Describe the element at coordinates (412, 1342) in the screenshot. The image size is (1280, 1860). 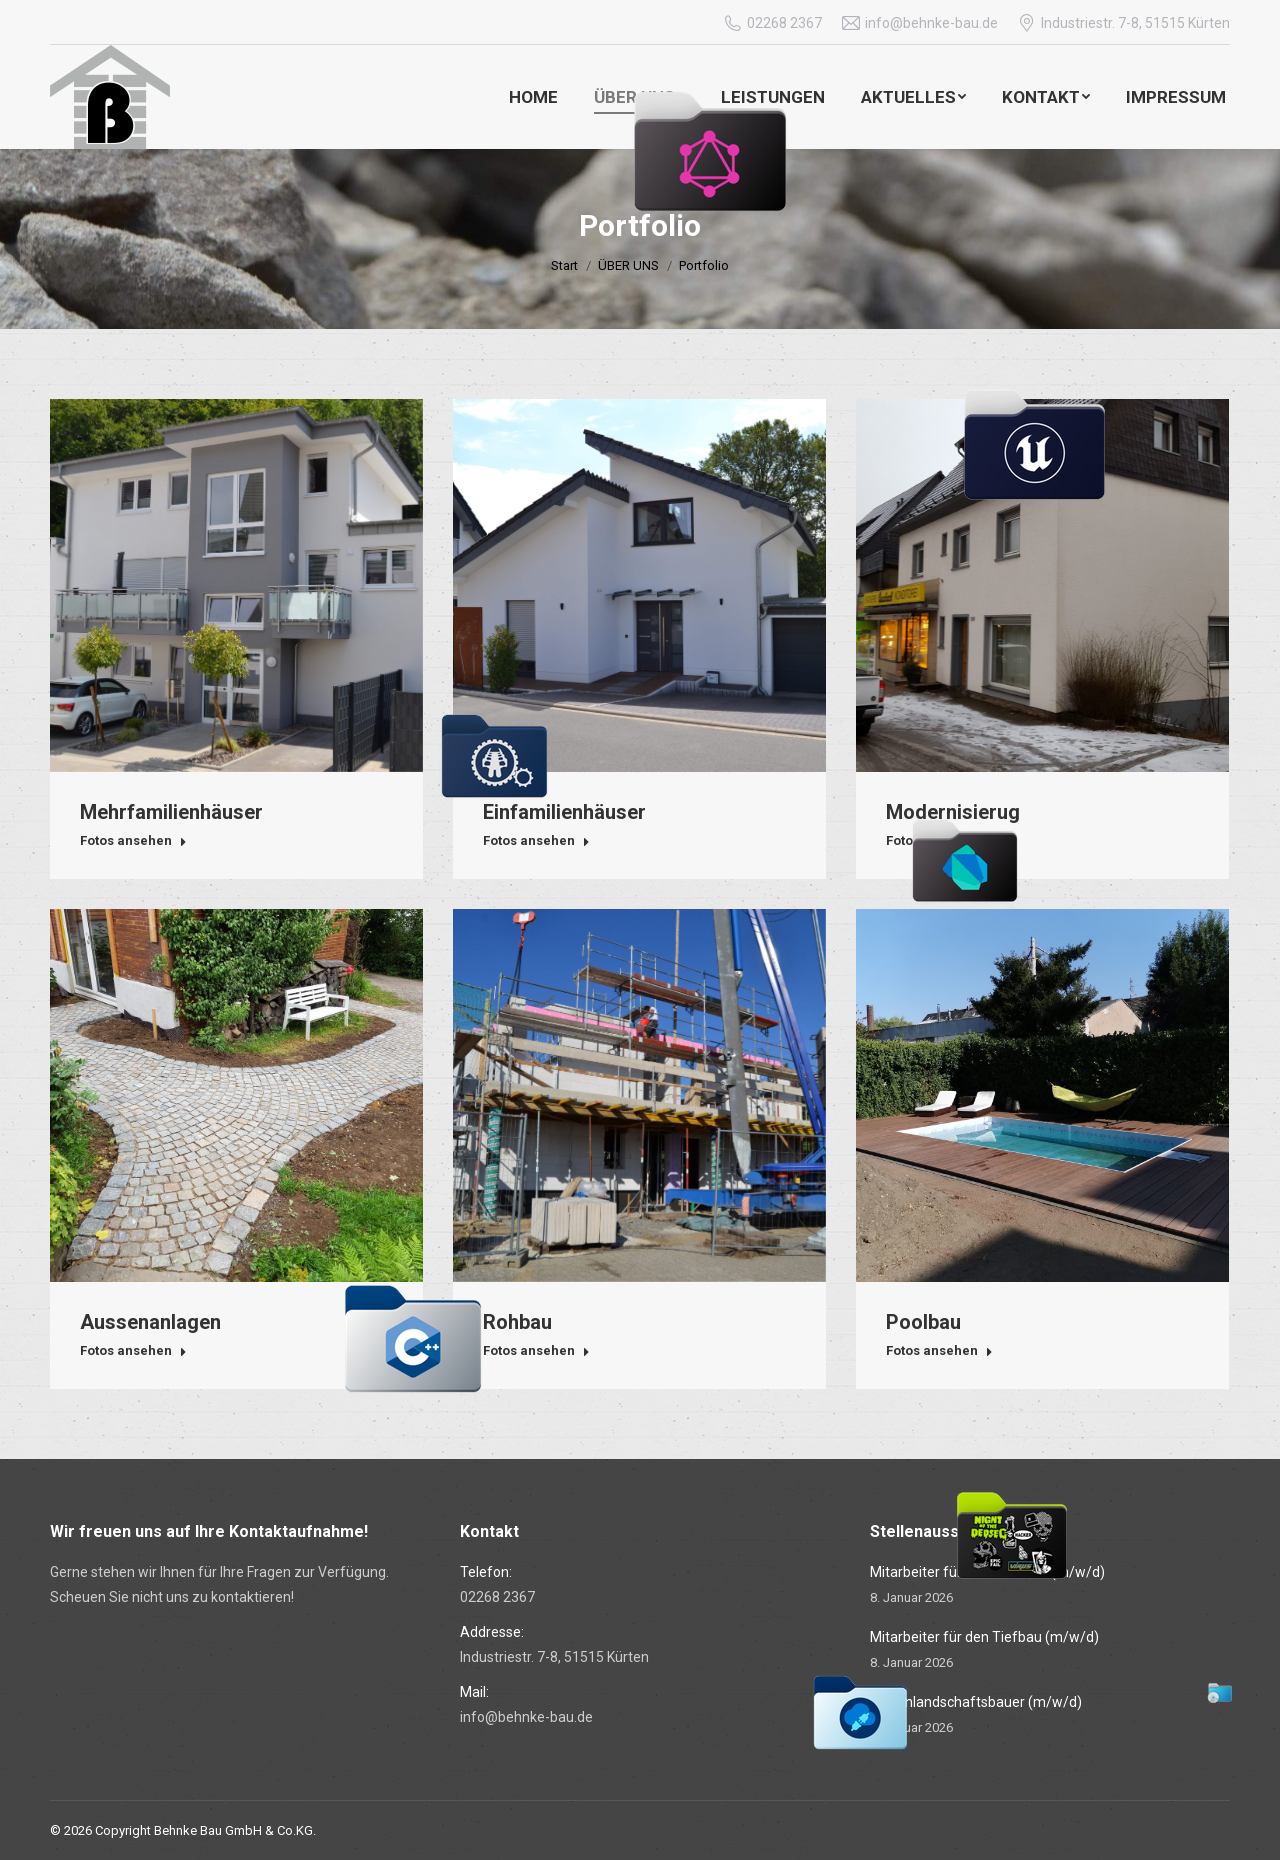
I see `open folder containing C++ project files` at that location.